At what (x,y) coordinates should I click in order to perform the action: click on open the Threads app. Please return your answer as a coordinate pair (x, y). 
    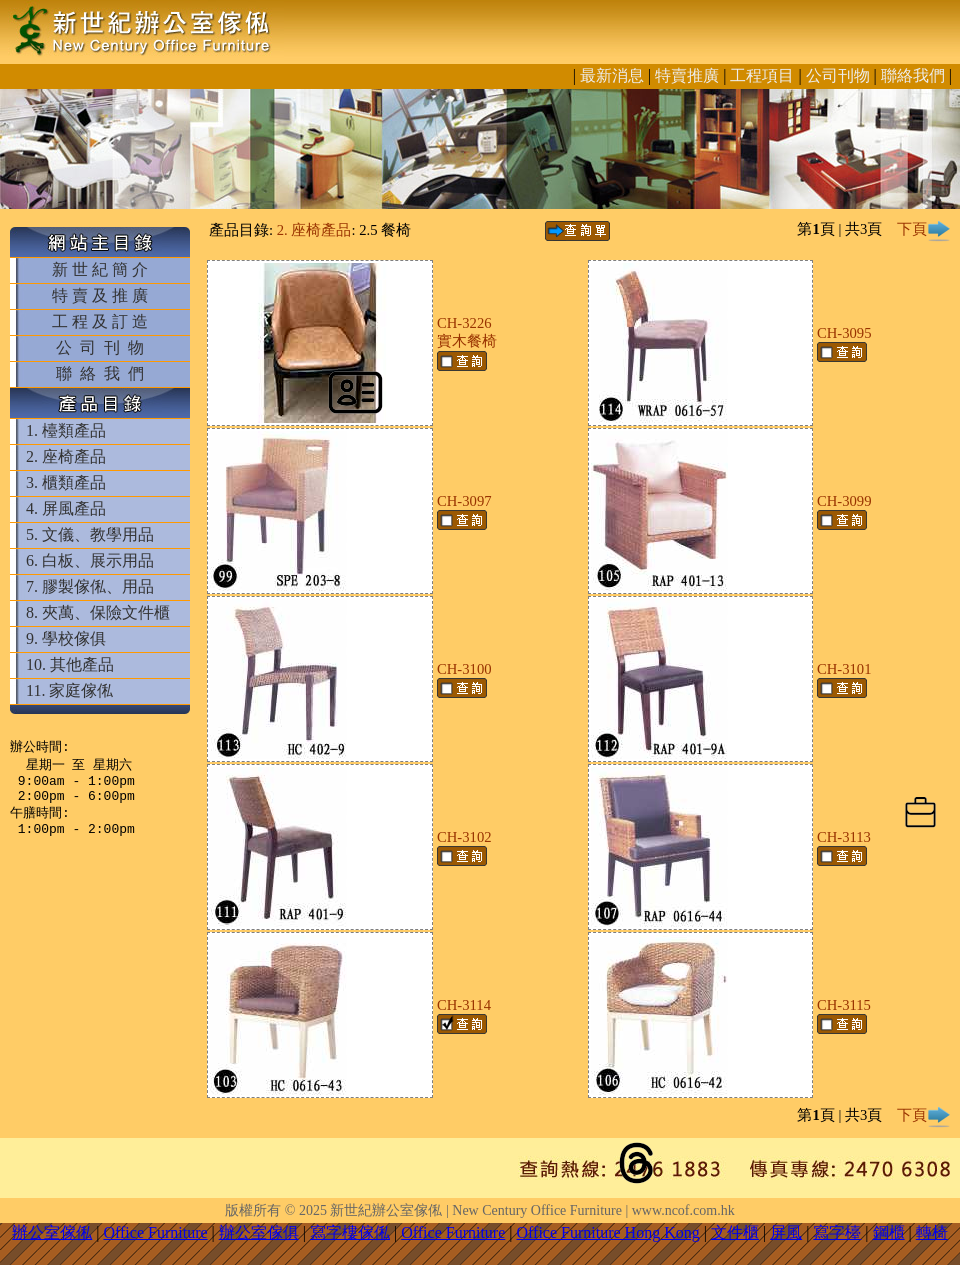
    Looking at the image, I should click on (637, 1163).